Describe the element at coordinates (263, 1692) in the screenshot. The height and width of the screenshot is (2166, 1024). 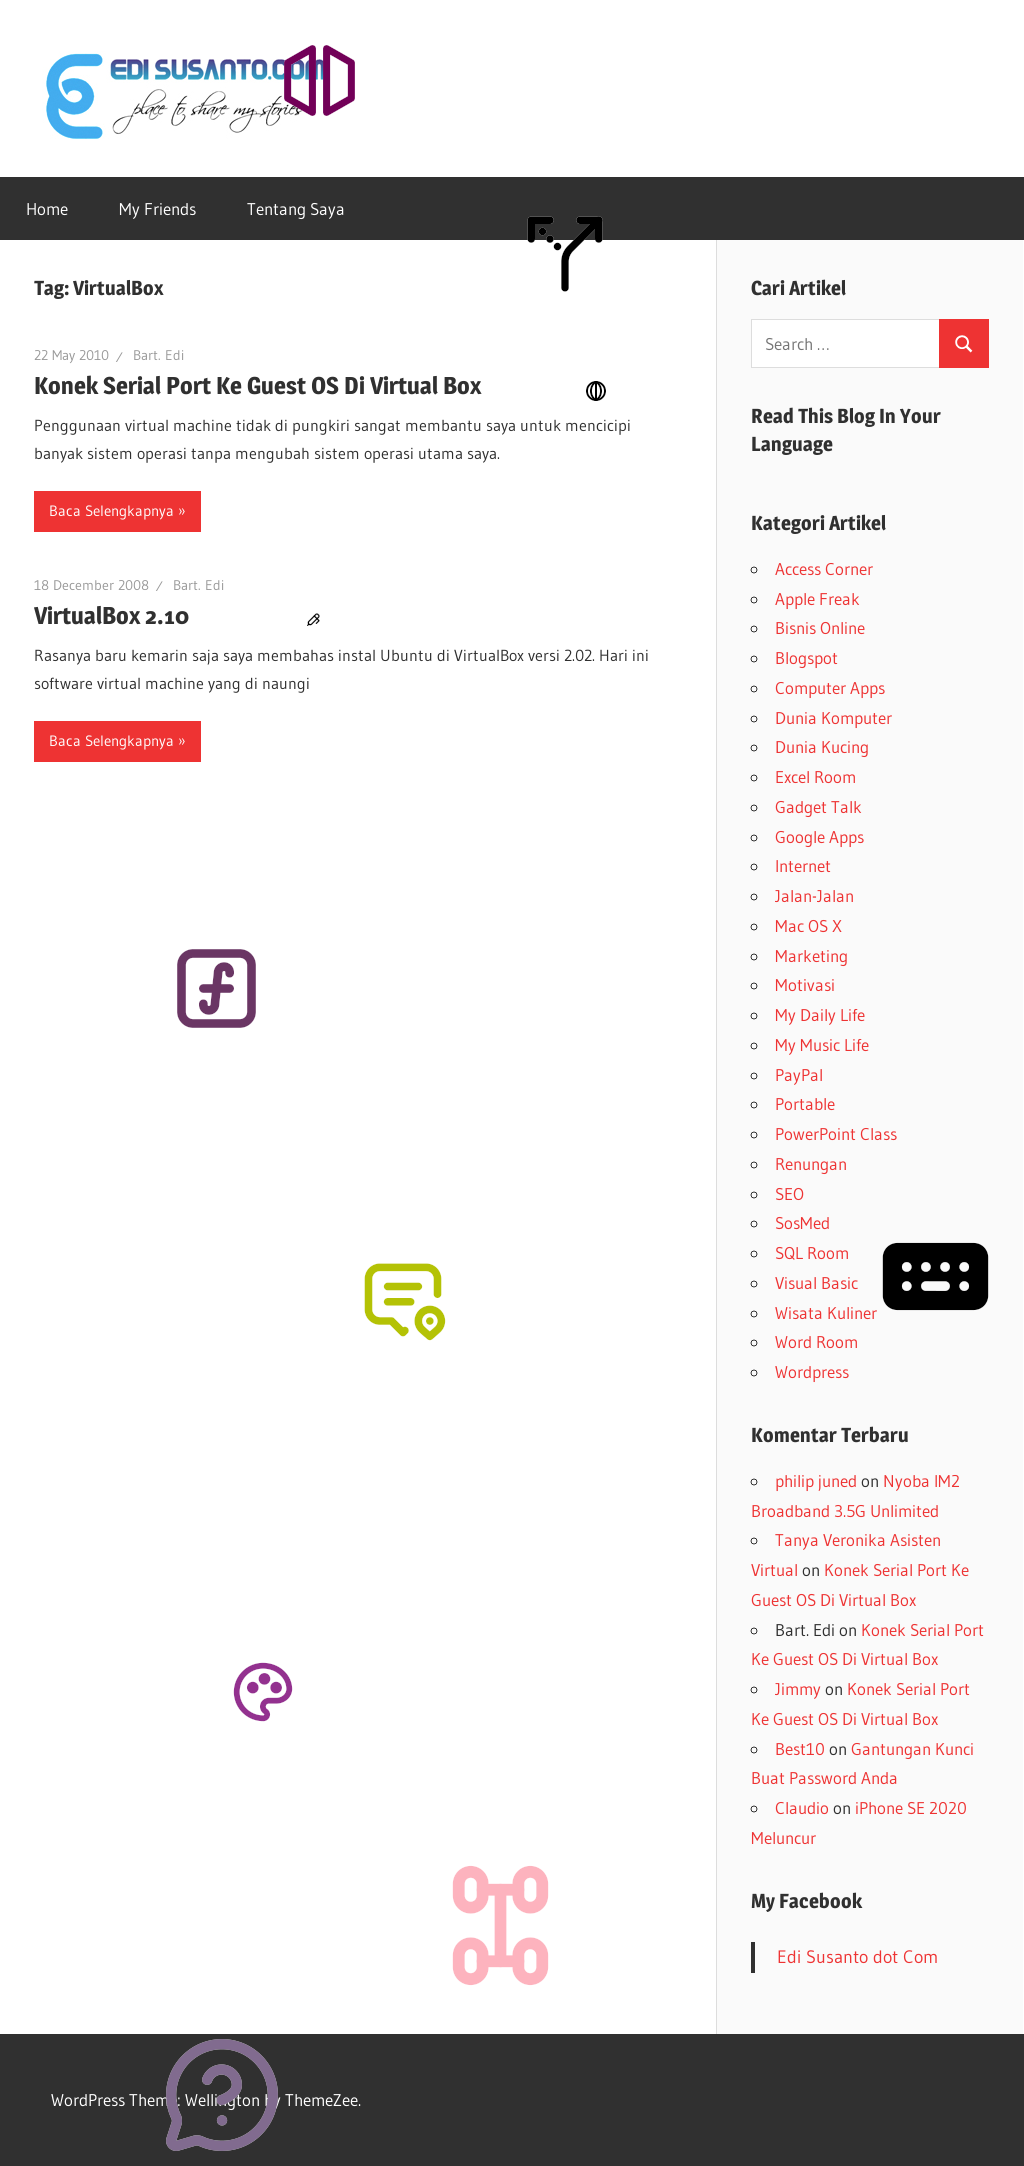
I see `customize theme or color settings` at that location.